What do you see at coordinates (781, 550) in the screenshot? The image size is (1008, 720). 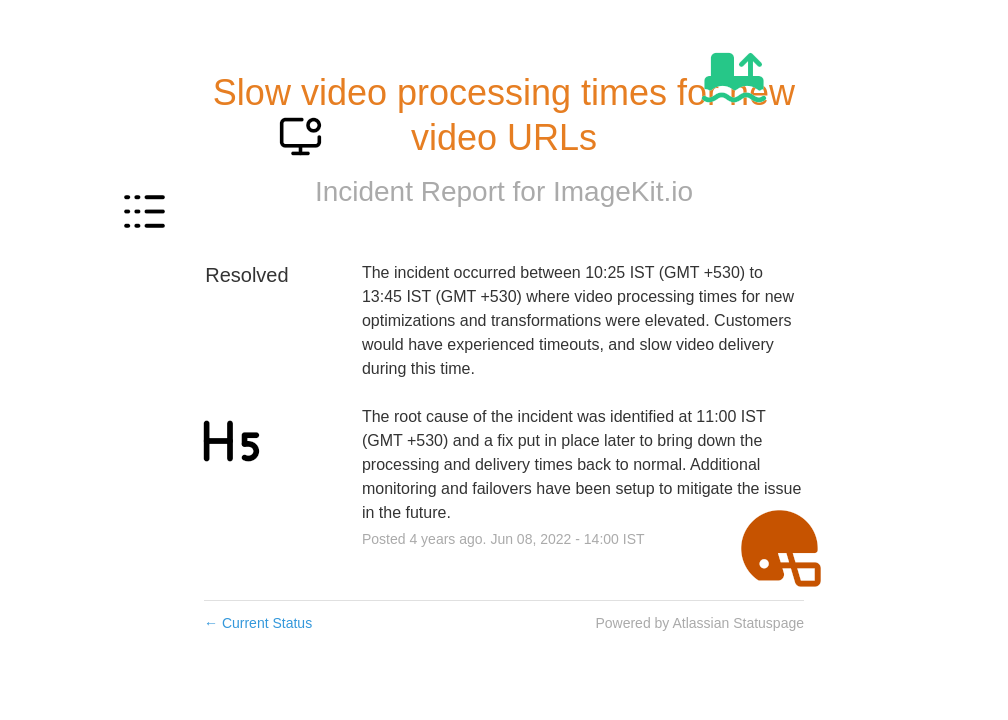 I see `access football or sports content` at bounding box center [781, 550].